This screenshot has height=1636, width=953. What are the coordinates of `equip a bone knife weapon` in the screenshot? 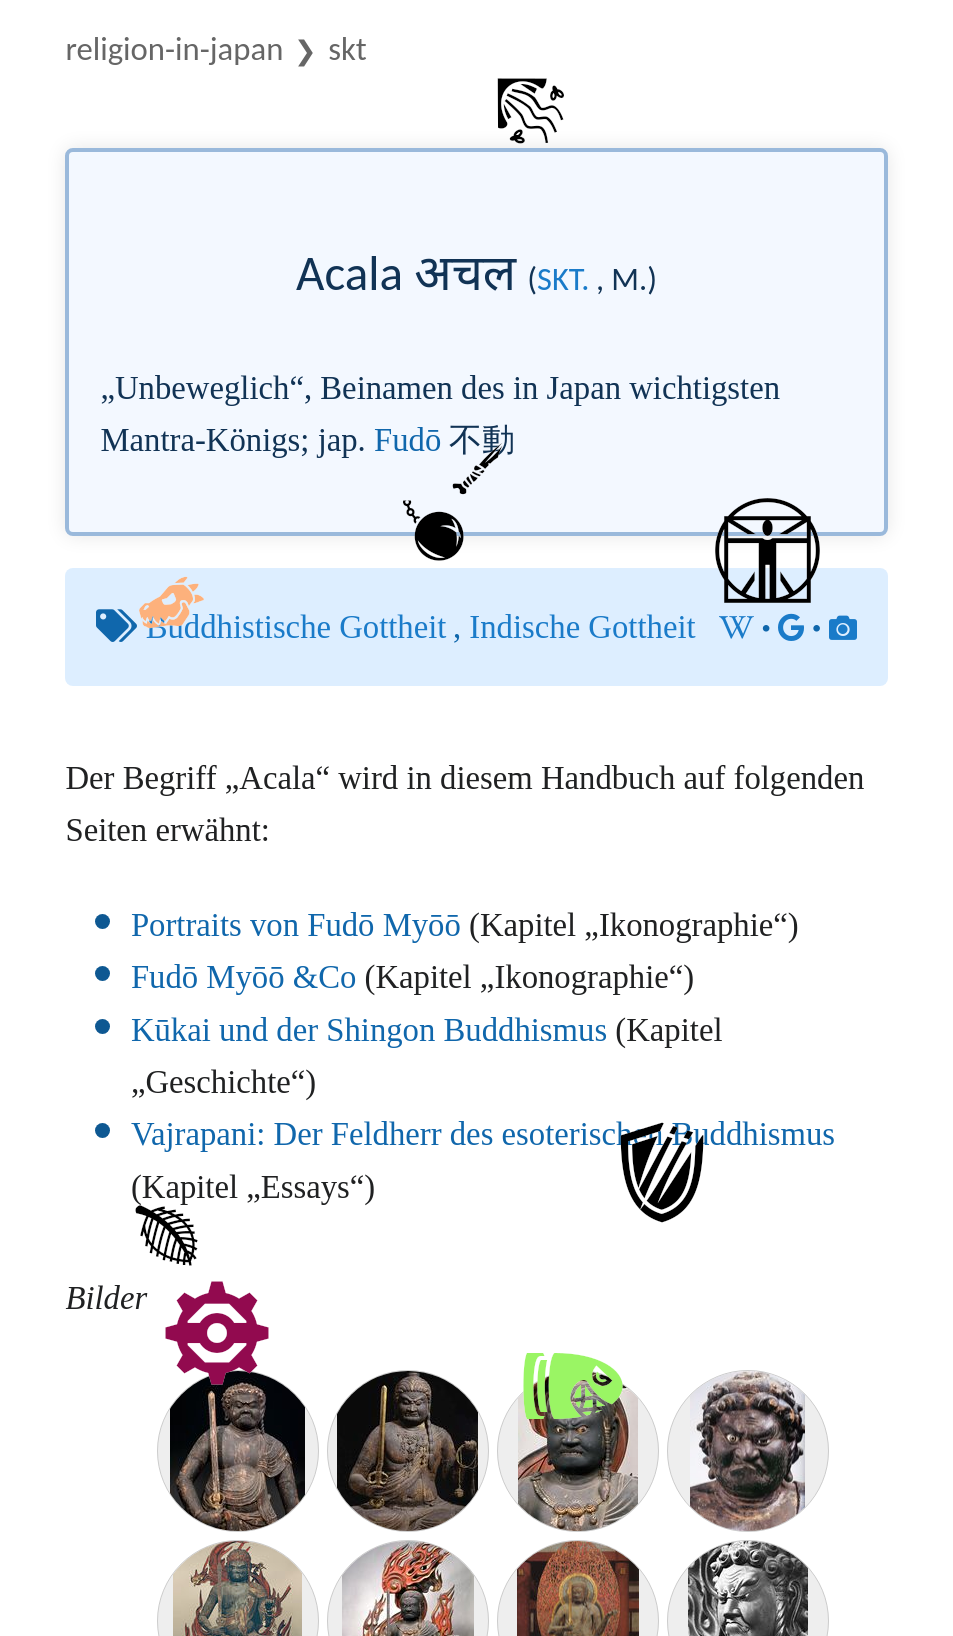 It's located at (477, 468).